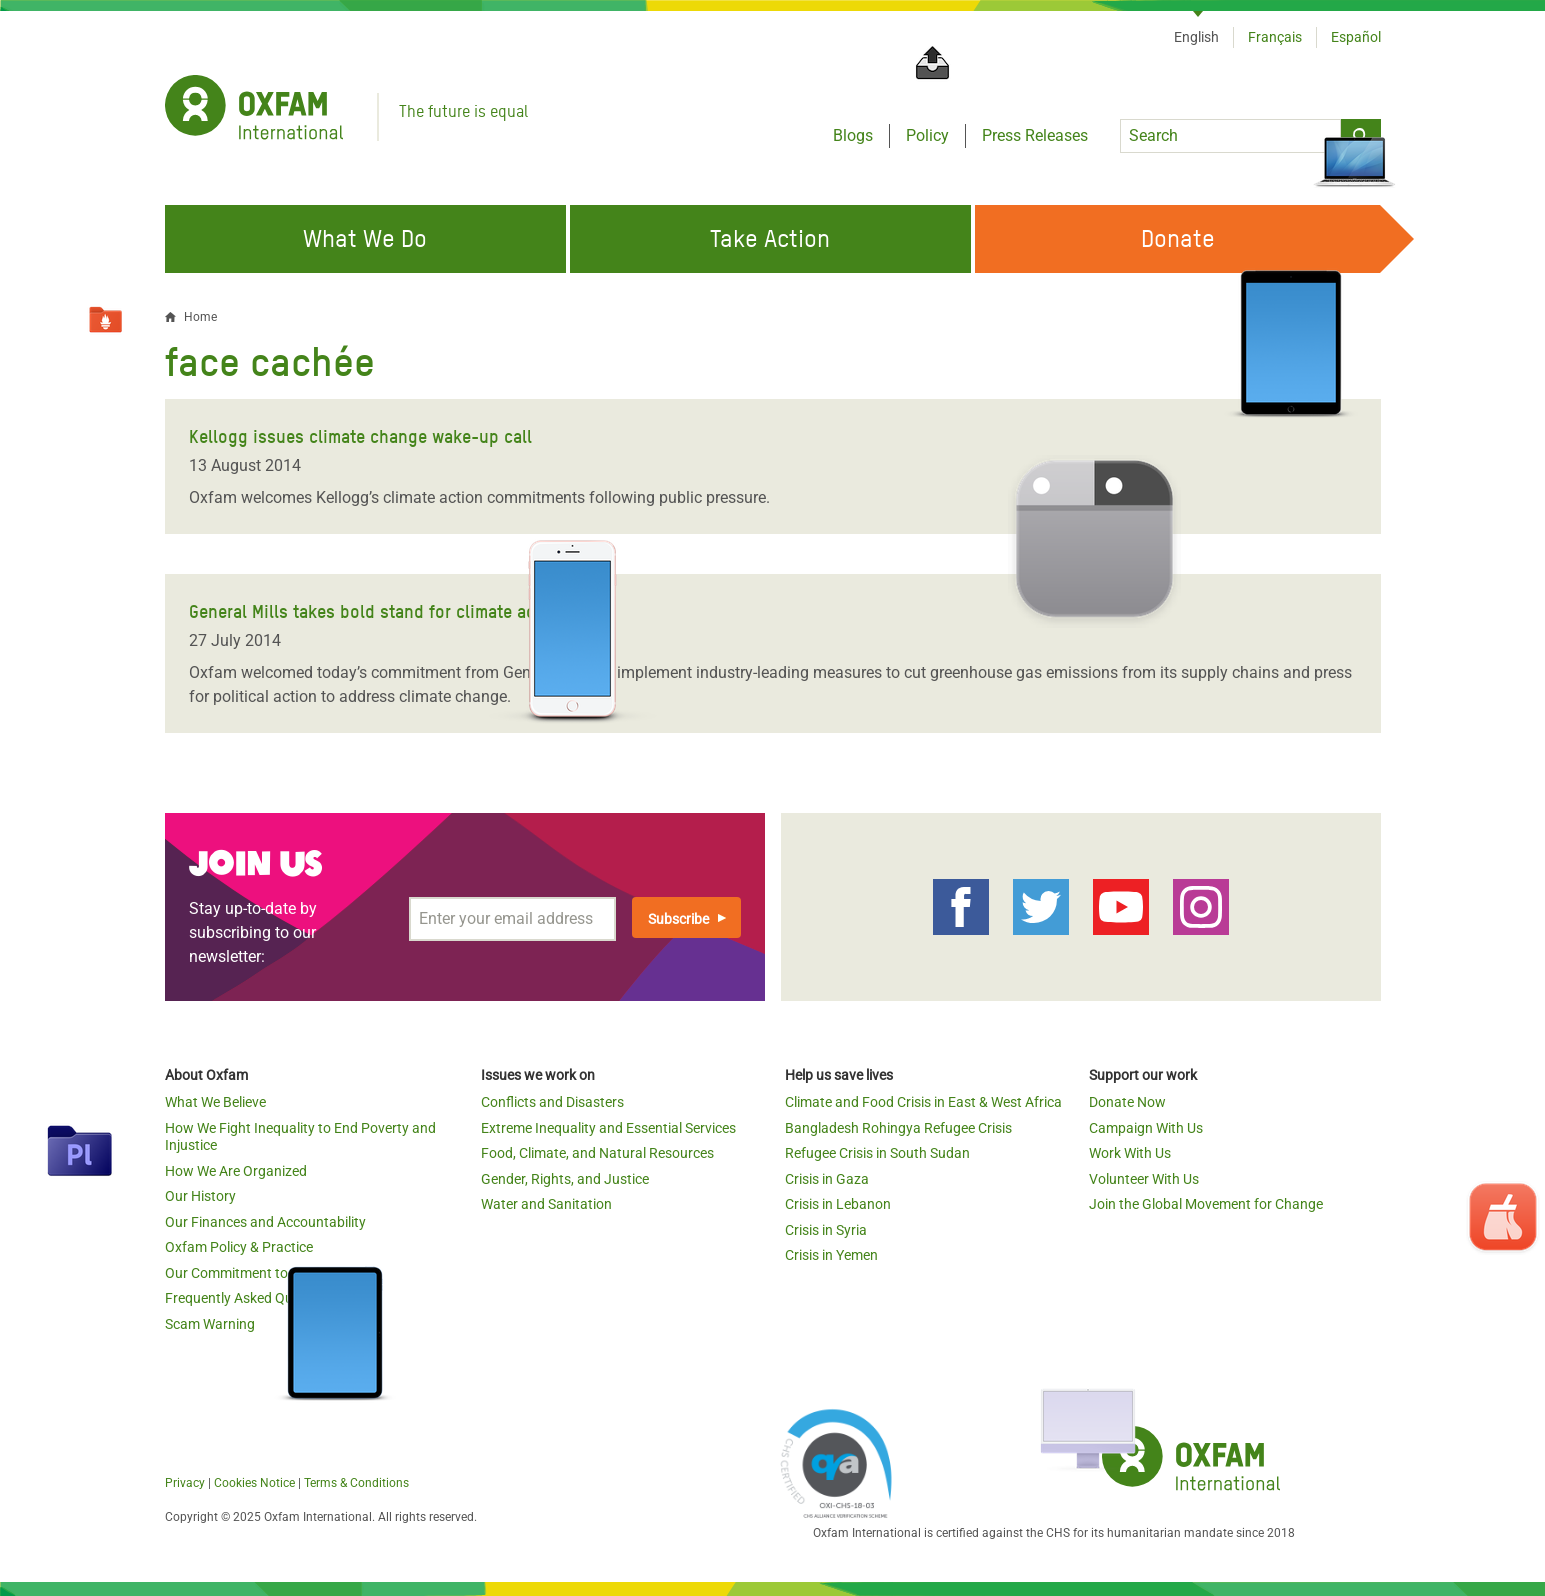 This screenshot has height=1596, width=1545. I want to click on access privacy and storage cleanup settings, so click(1503, 1218).